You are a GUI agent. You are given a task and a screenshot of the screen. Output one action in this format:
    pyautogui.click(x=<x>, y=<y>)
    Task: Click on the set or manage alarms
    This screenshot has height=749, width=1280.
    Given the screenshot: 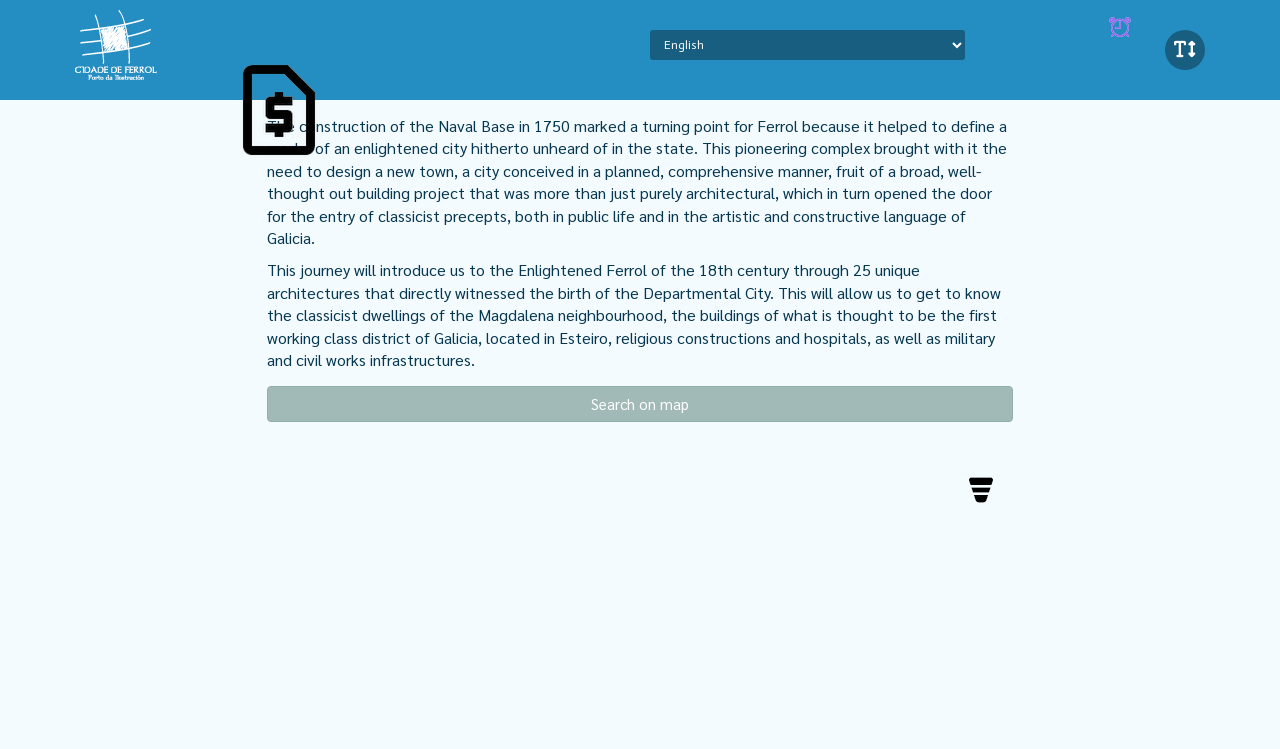 What is the action you would take?
    pyautogui.click(x=1120, y=27)
    